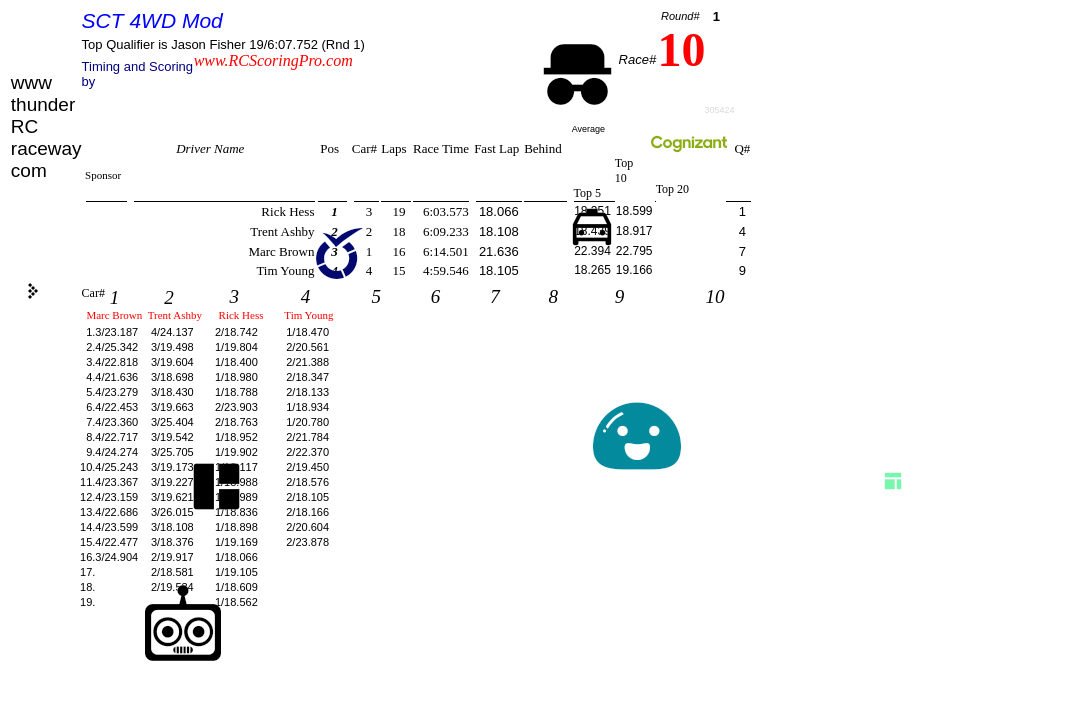 Image resolution: width=1092 pixels, height=720 pixels. I want to click on switch to grid layout view, so click(216, 486).